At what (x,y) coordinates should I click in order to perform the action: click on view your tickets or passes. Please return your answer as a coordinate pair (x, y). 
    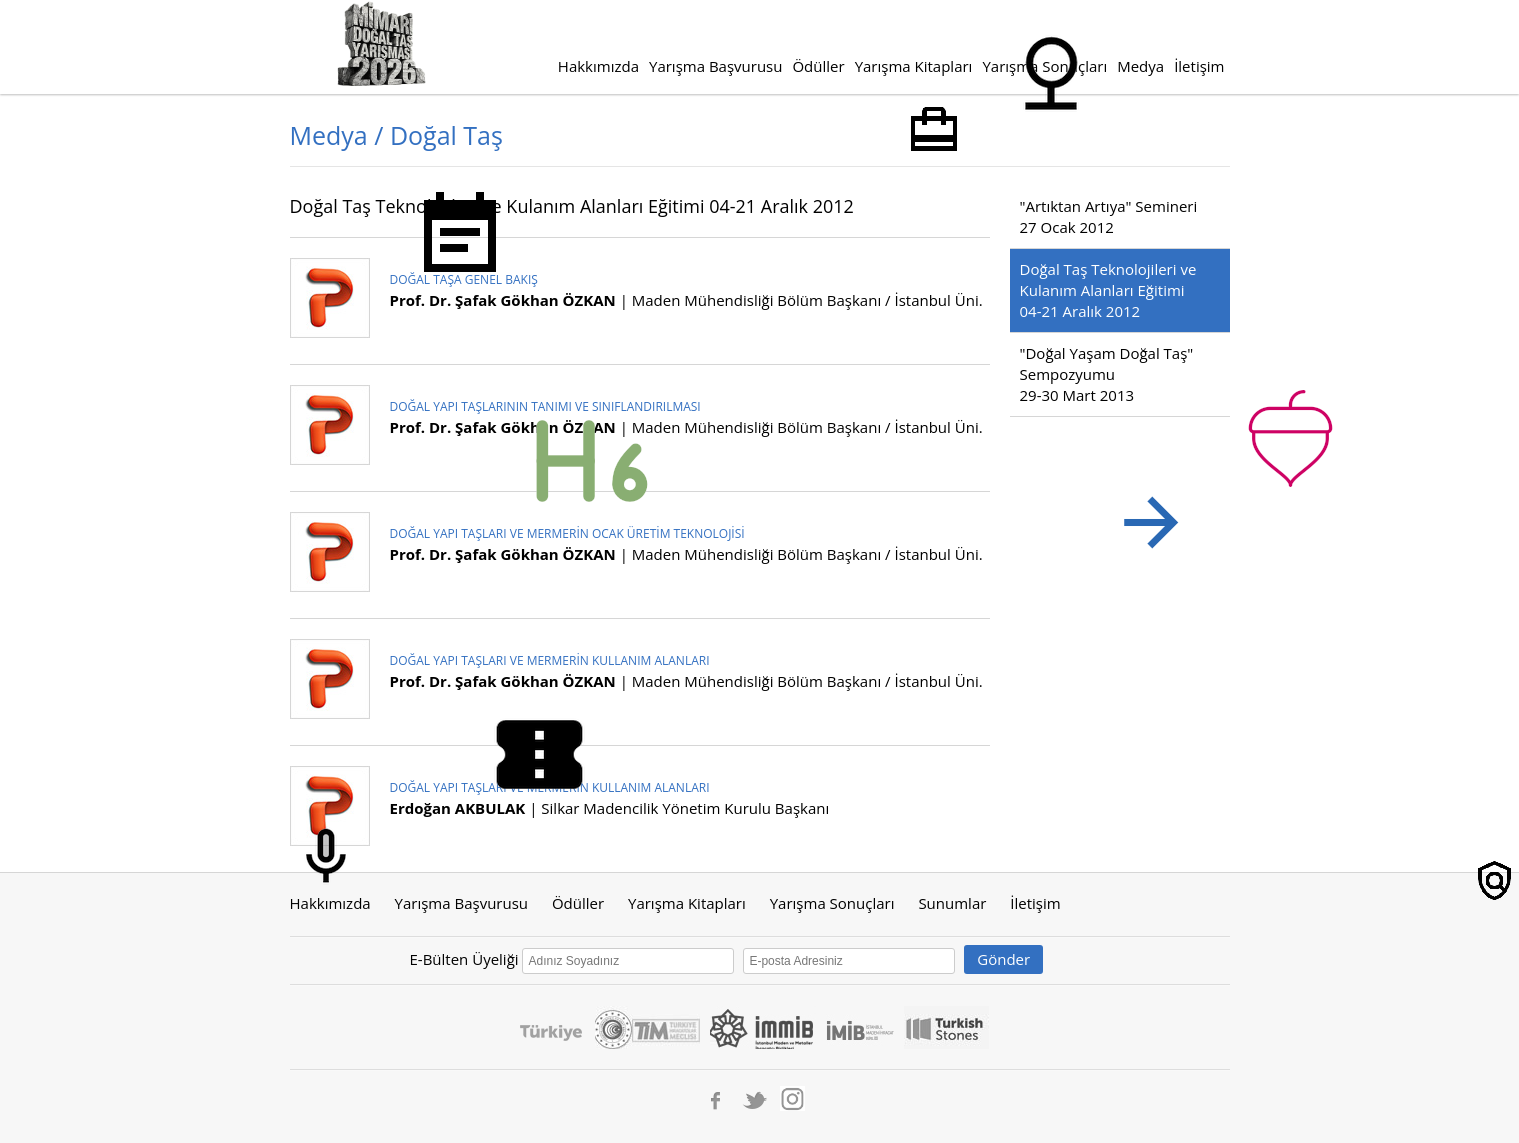
    Looking at the image, I should click on (539, 754).